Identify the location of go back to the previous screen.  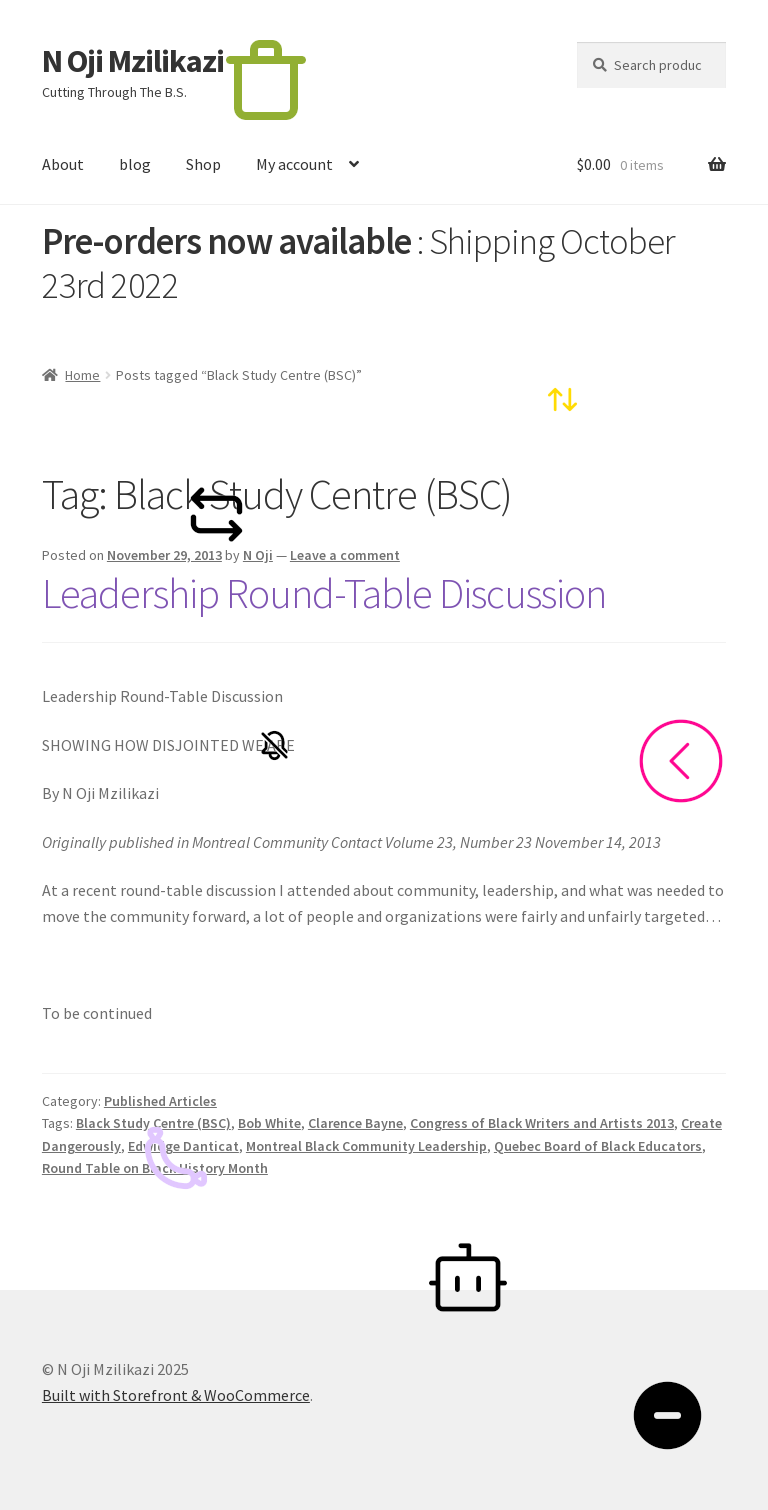
(681, 761).